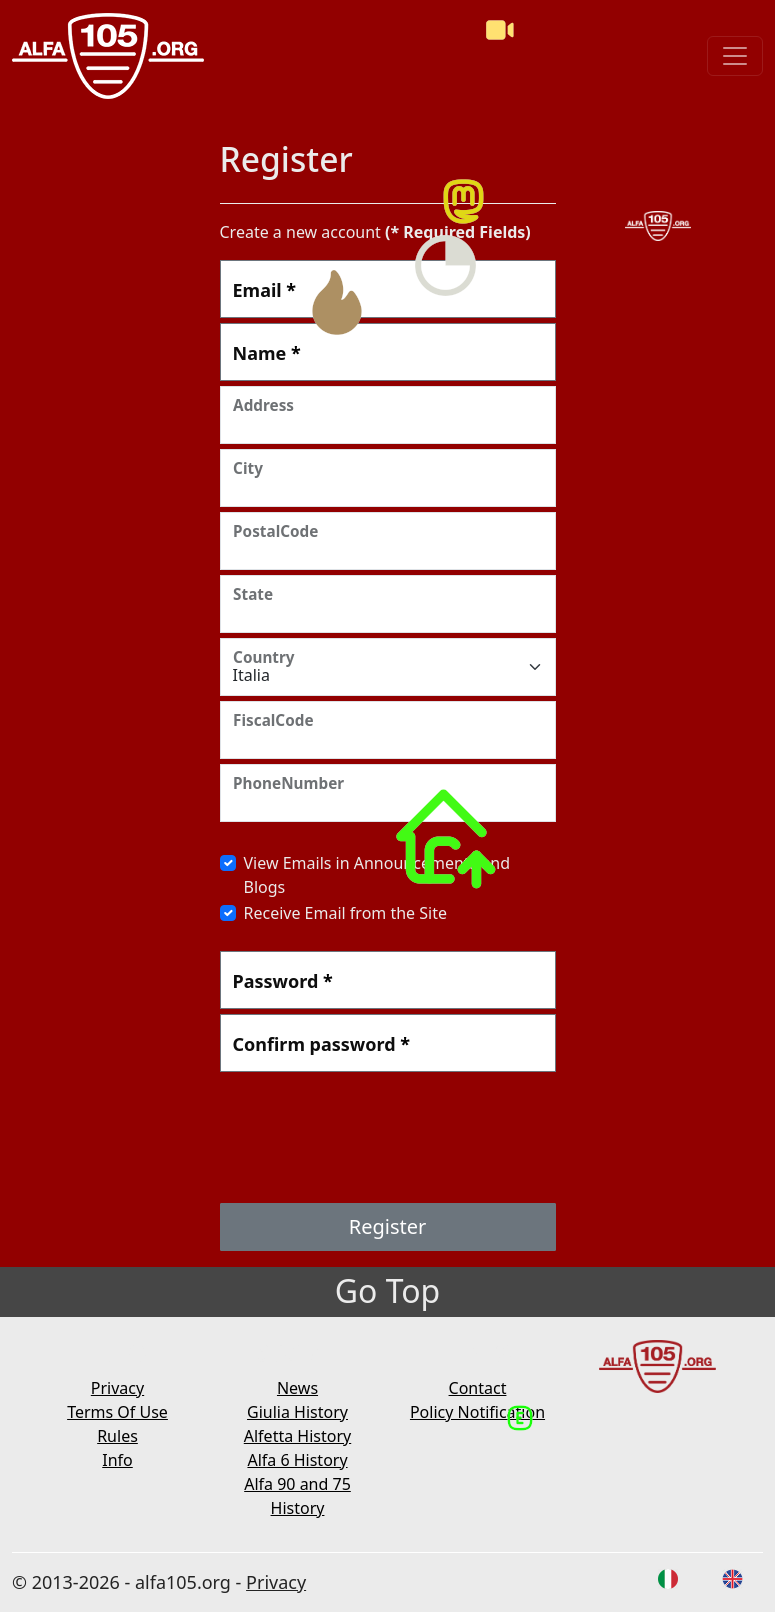 This screenshot has width=775, height=1612. Describe the element at coordinates (499, 30) in the screenshot. I see `start a video call` at that location.